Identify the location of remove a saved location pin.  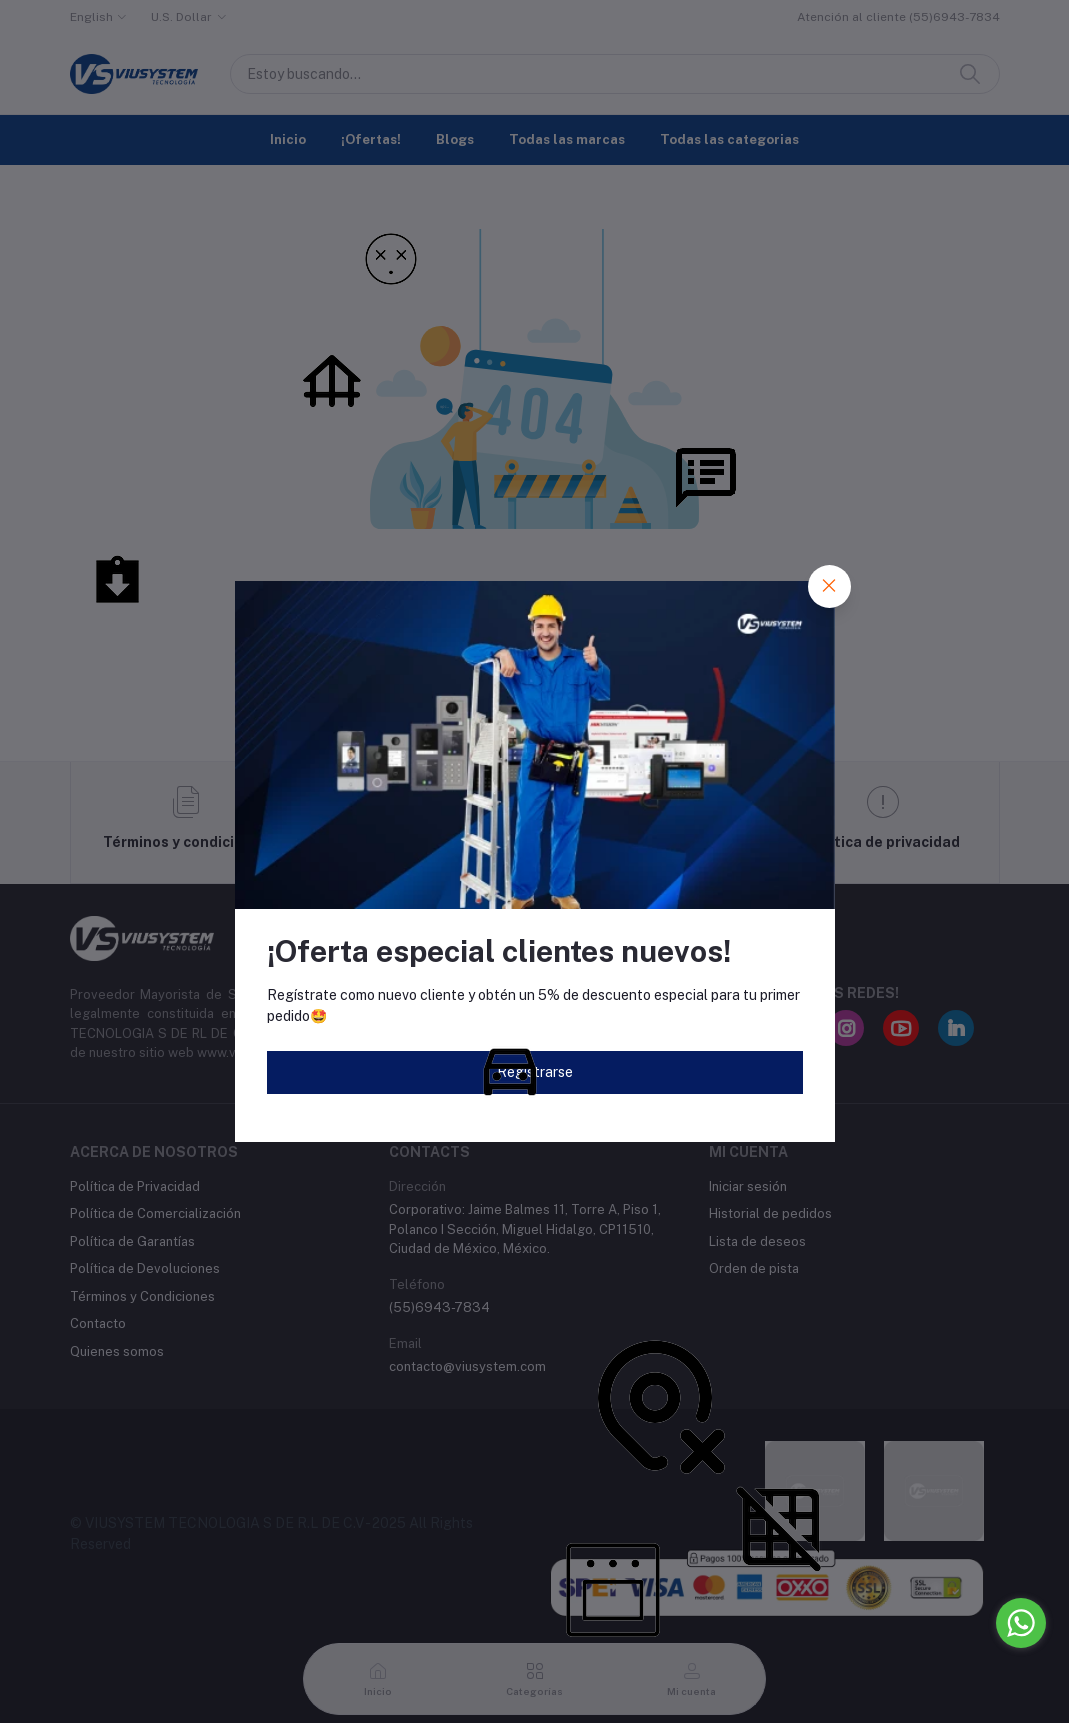
(655, 1404).